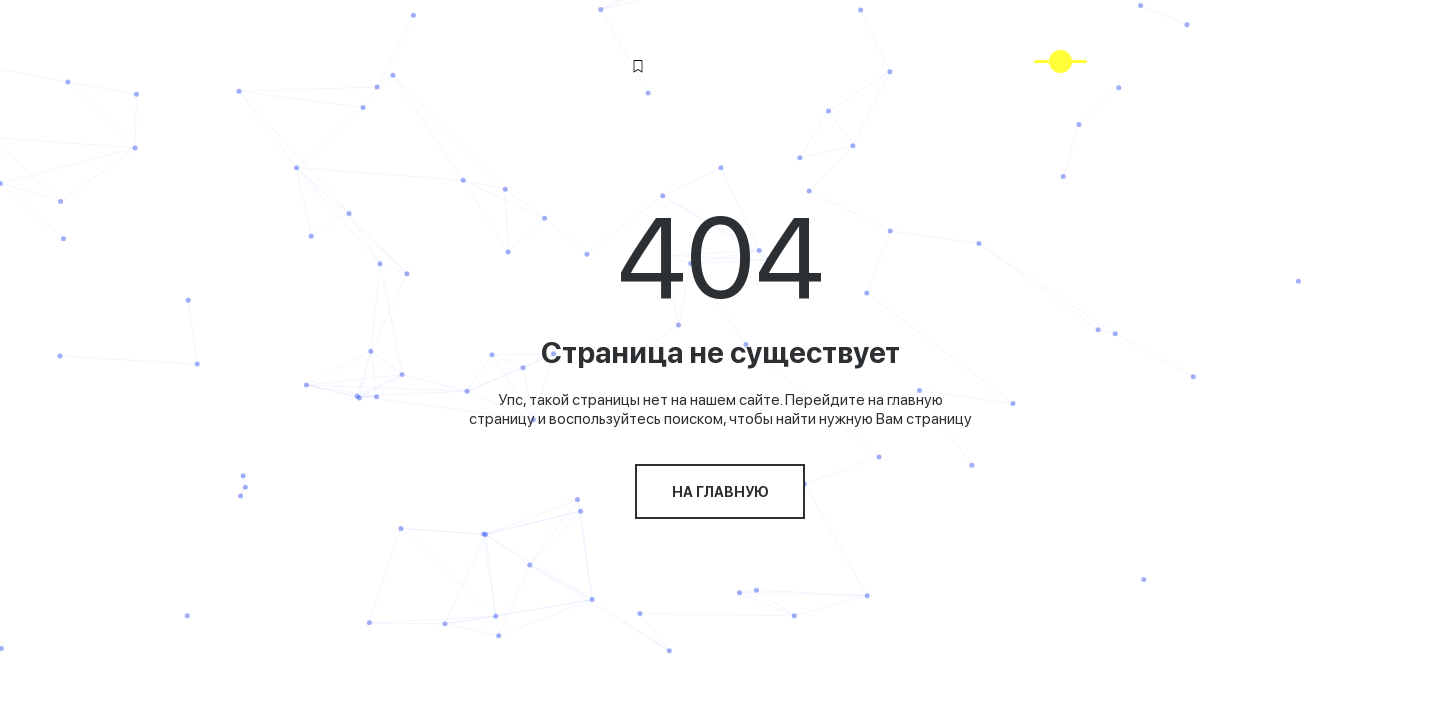 This screenshot has height=720, width=1440. Describe the element at coordinates (1060, 61) in the screenshot. I see `view commit history in a git repository` at that location.